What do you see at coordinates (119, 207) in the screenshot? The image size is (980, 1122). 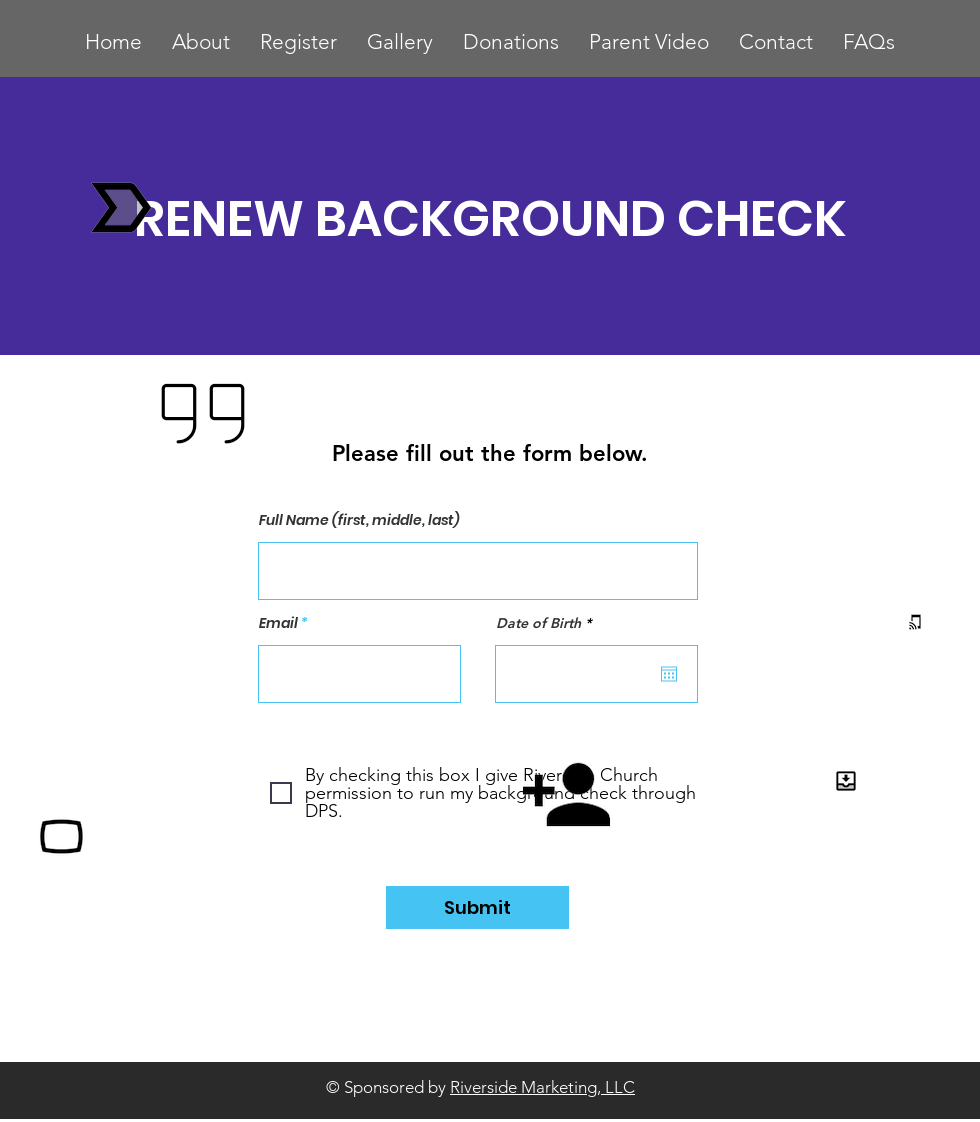 I see `mark as important or priority` at bounding box center [119, 207].